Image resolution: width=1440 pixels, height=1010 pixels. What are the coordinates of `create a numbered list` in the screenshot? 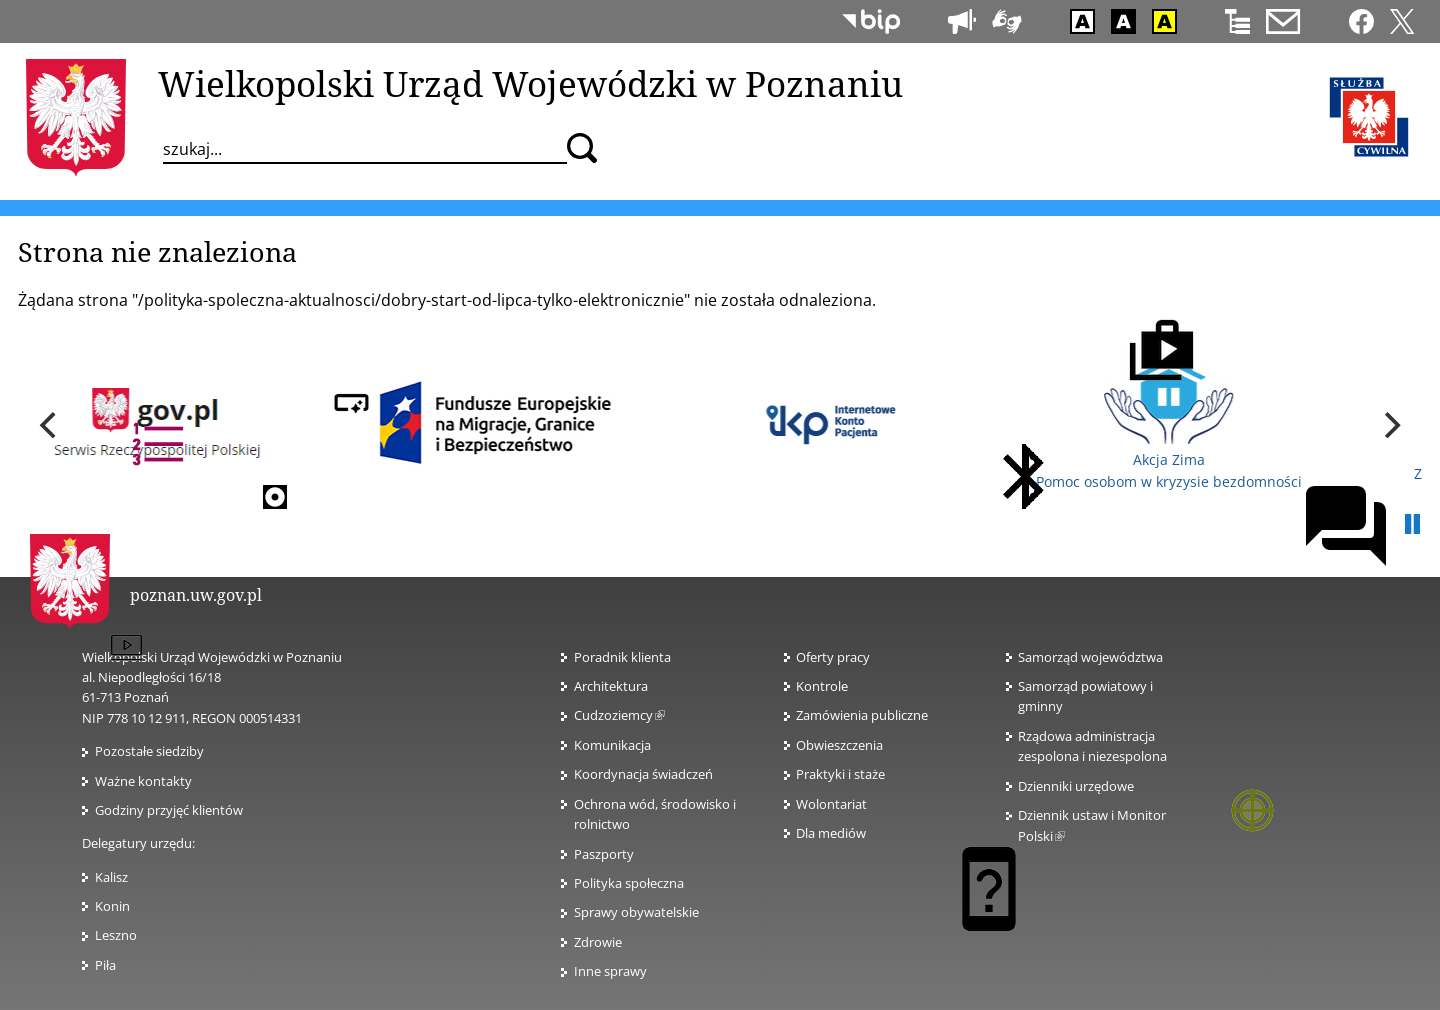 It's located at (156, 446).